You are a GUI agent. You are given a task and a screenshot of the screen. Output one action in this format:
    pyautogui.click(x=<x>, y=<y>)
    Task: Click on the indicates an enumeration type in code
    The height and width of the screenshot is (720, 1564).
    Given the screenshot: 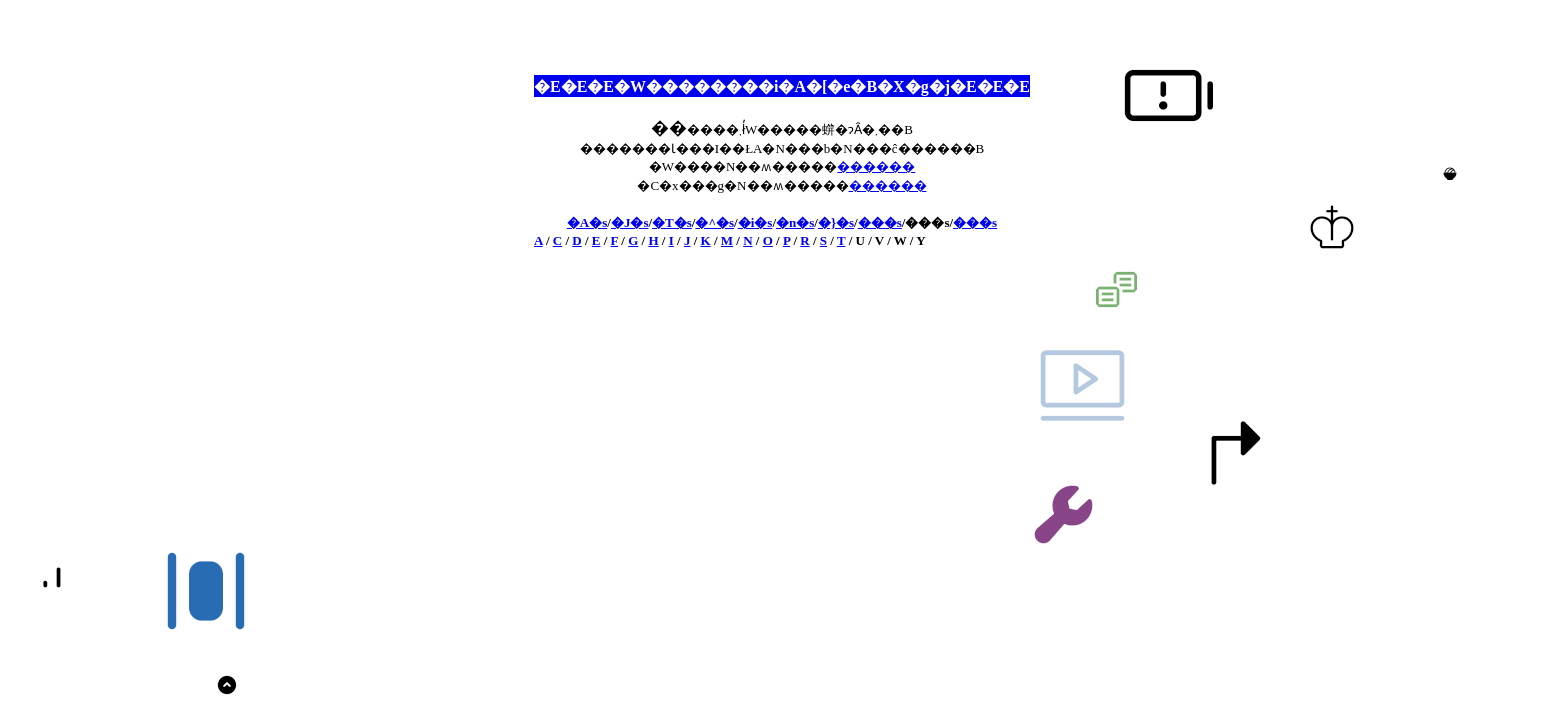 What is the action you would take?
    pyautogui.click(x=1116, y=289)
    